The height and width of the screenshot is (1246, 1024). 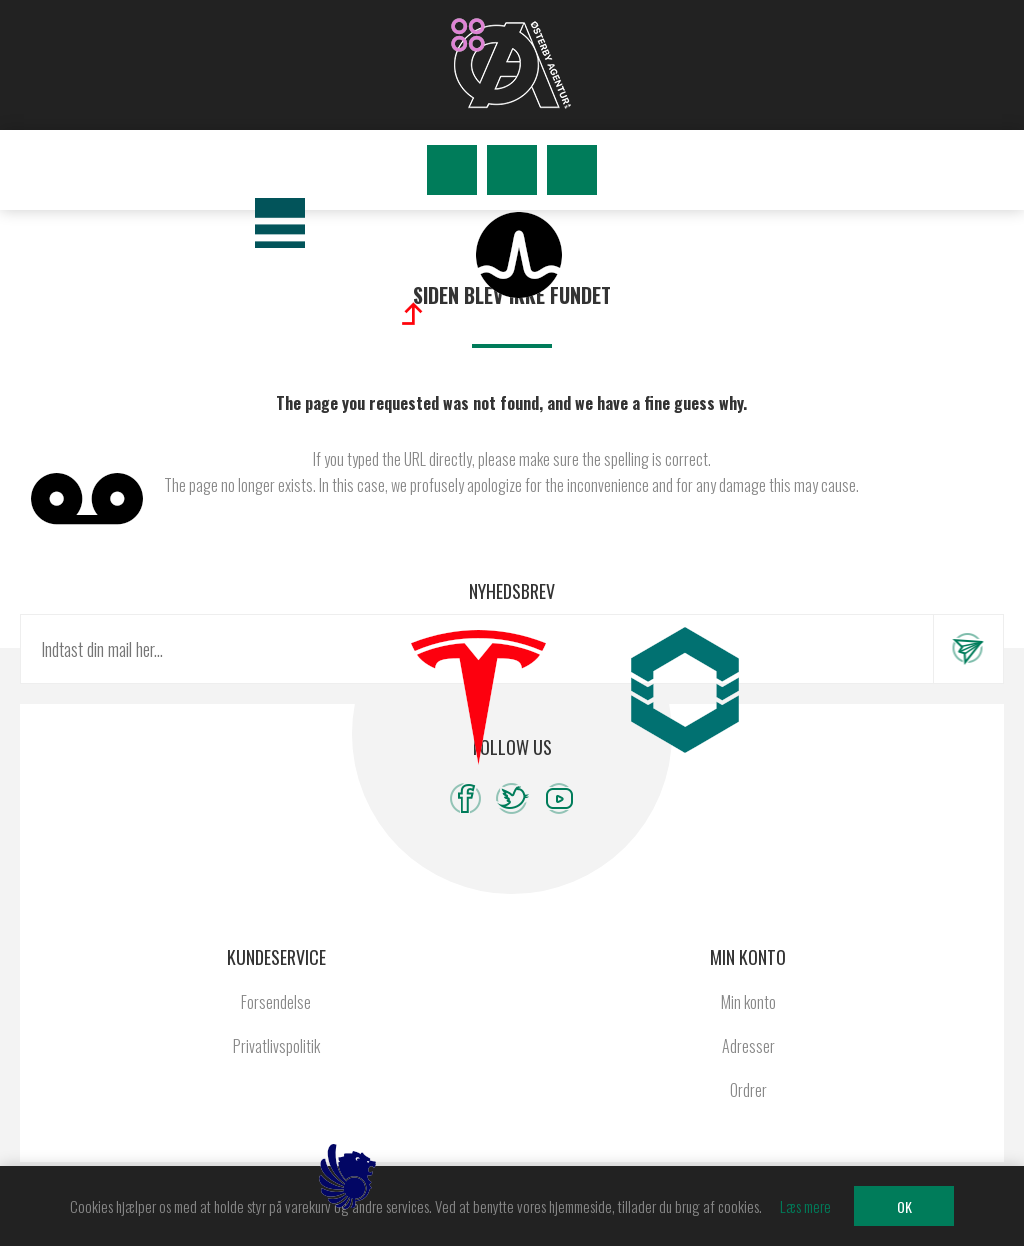 I want to click on turn right then continue forward, so click(x=412, y=315).